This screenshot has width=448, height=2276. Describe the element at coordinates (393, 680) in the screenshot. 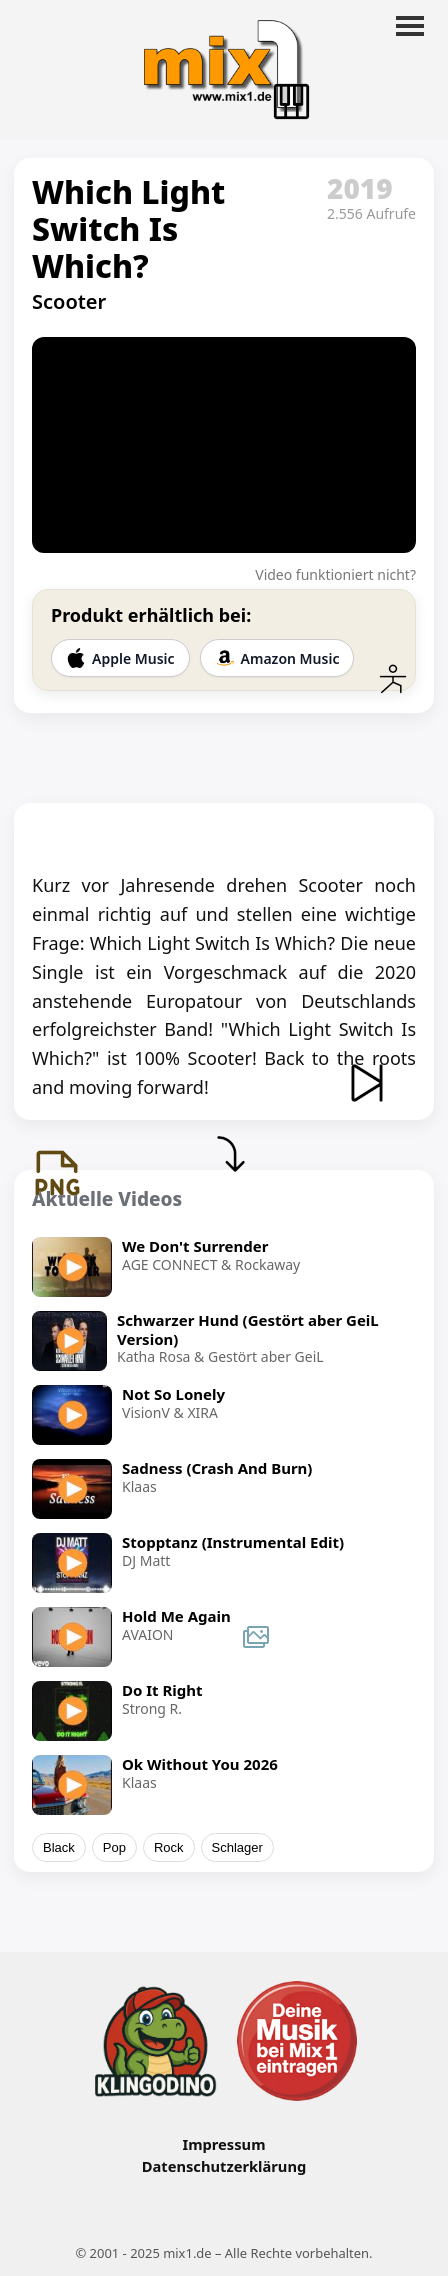

I see `access tai chi or meditation exercises` at that location.